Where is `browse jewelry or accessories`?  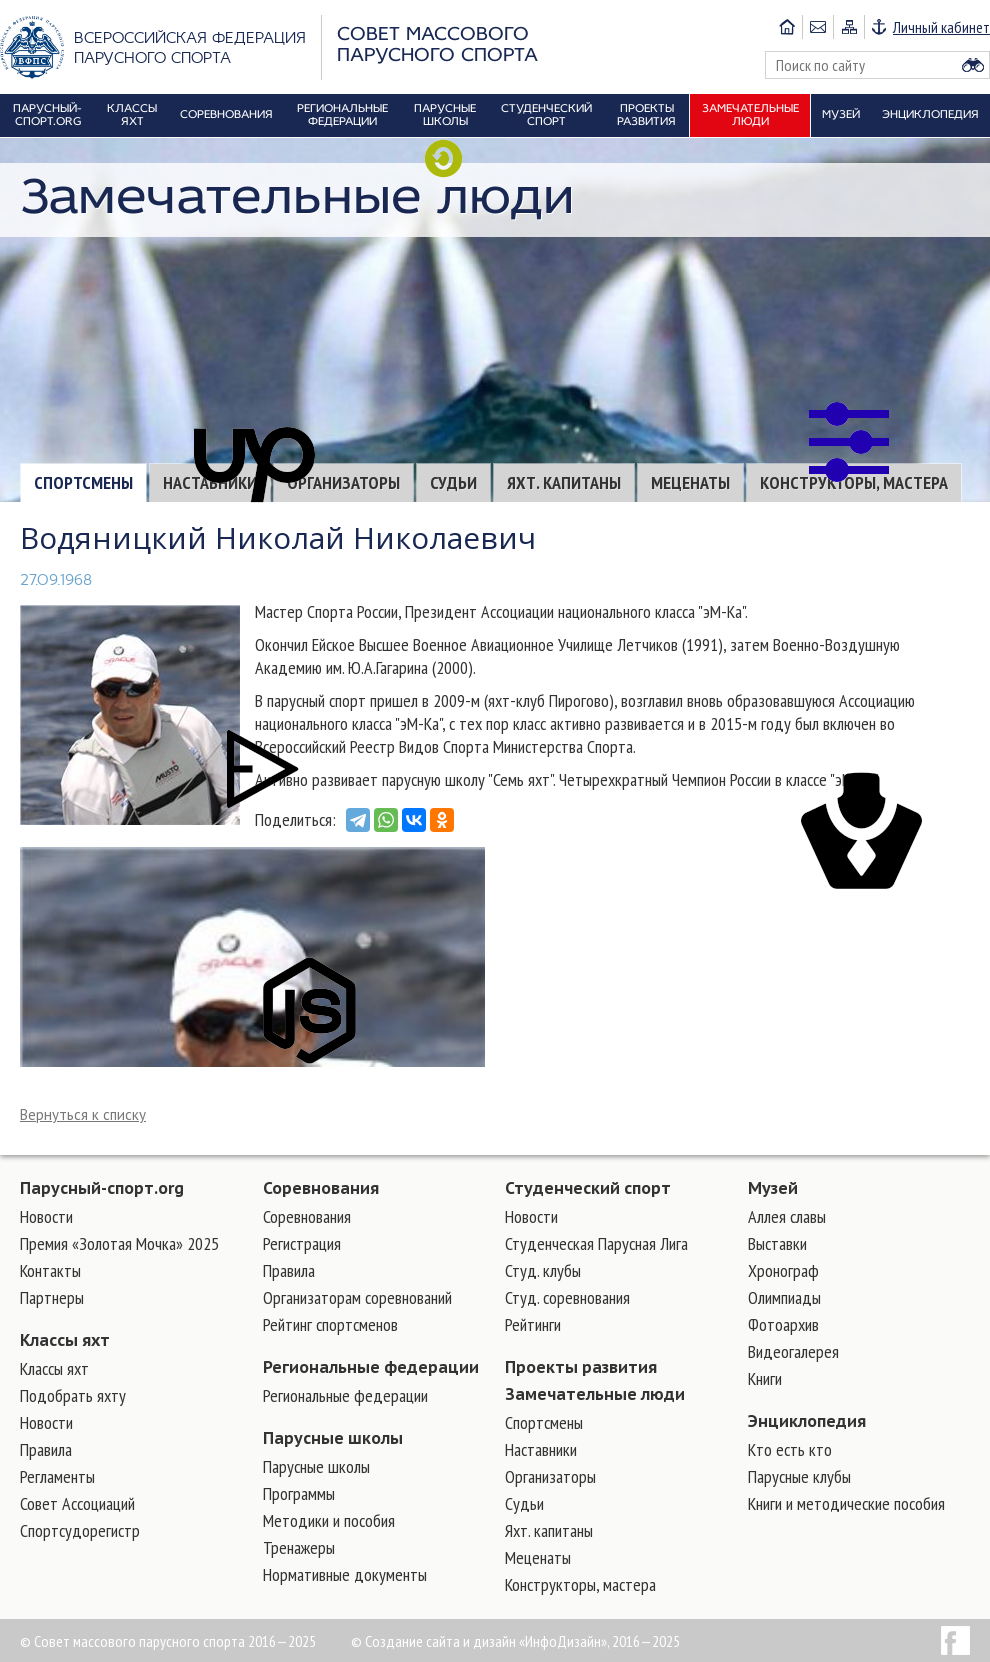 browse jewelry or accessories is located at coordinates (861, 834).